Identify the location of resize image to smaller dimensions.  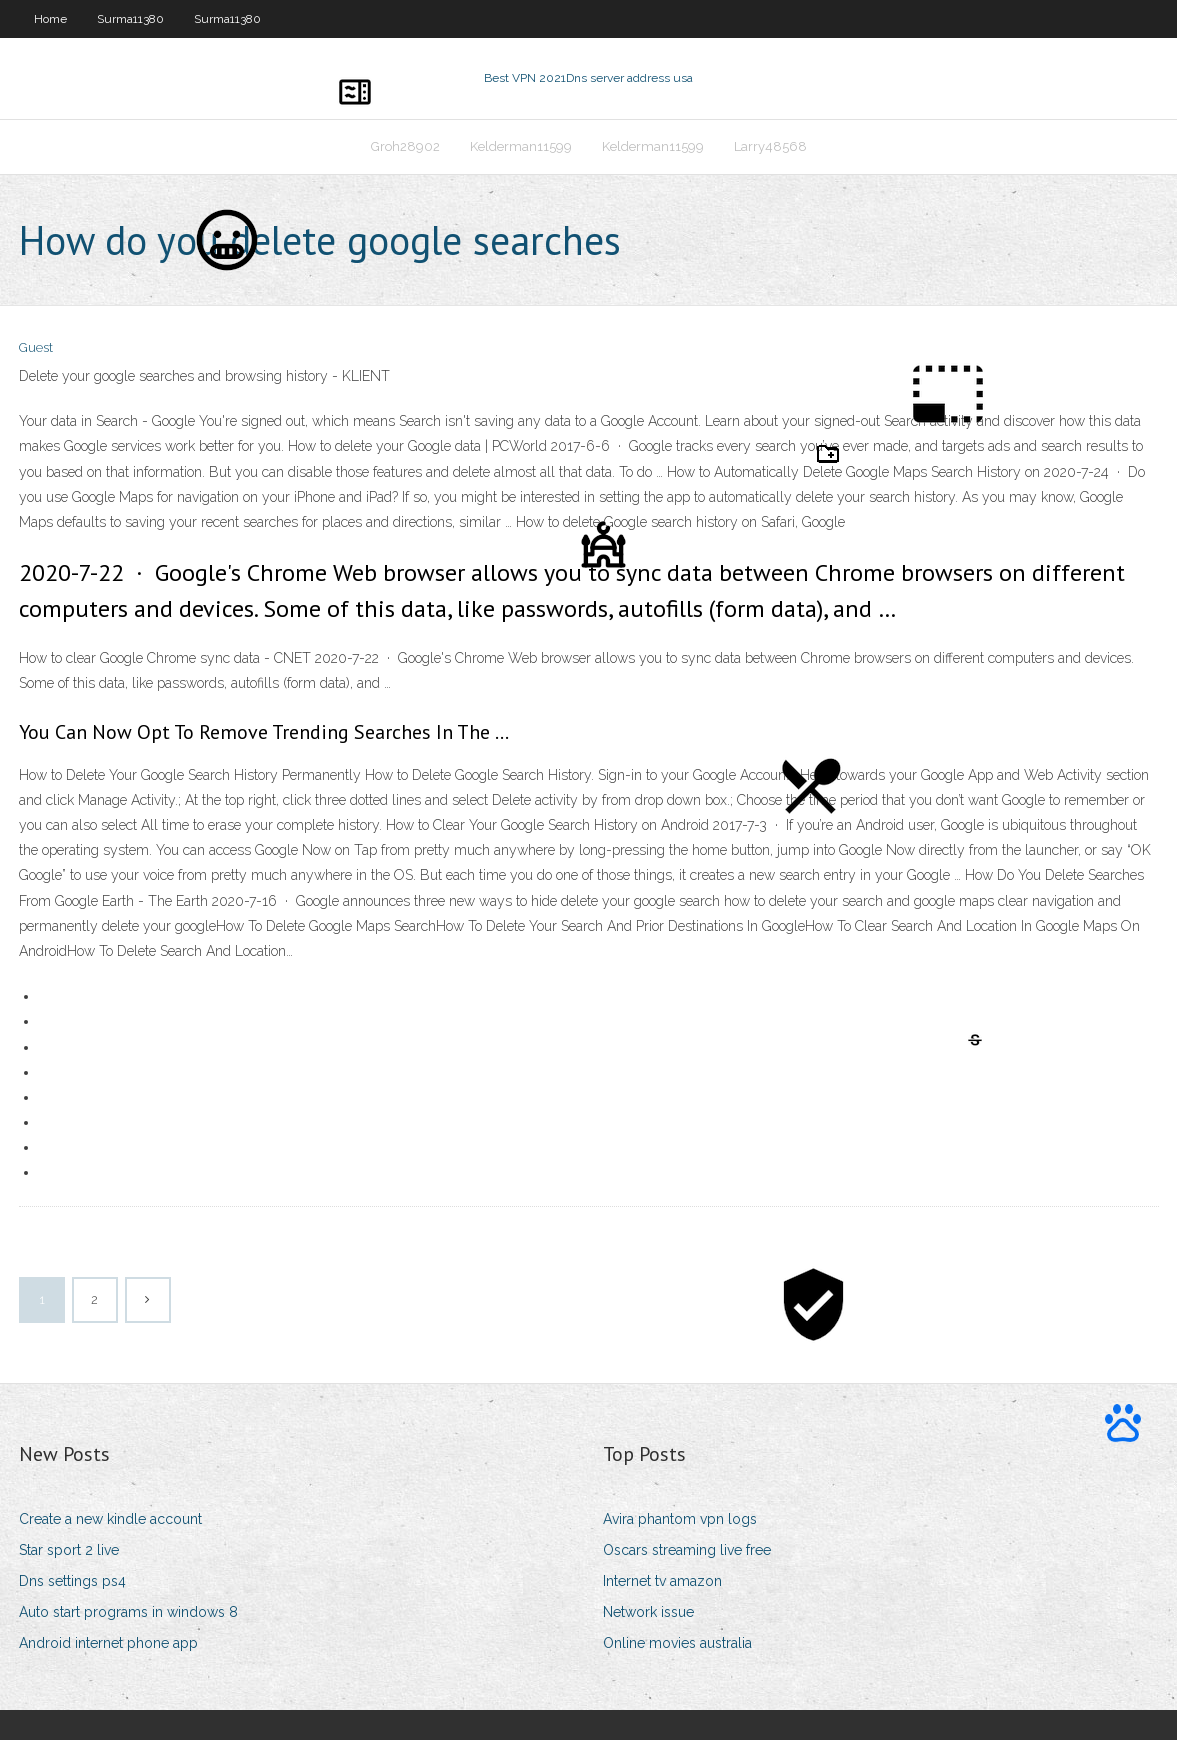
(948, 394).